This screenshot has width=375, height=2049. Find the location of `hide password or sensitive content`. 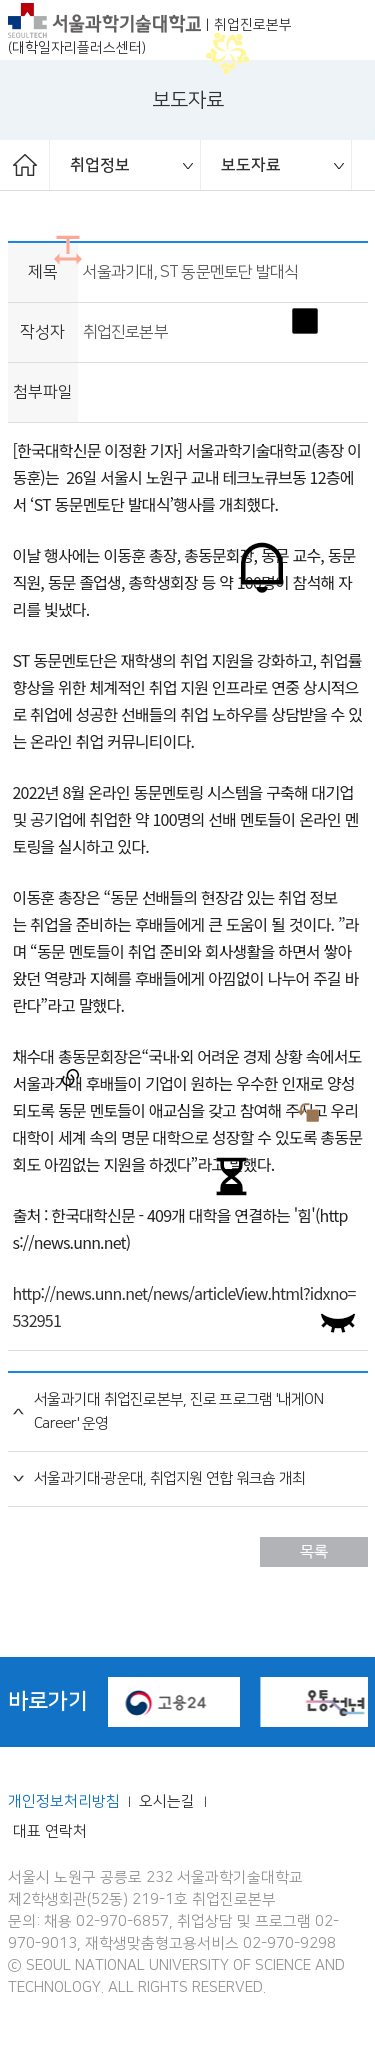

hide password or sensitive content is located at coordinates (338, 1322).